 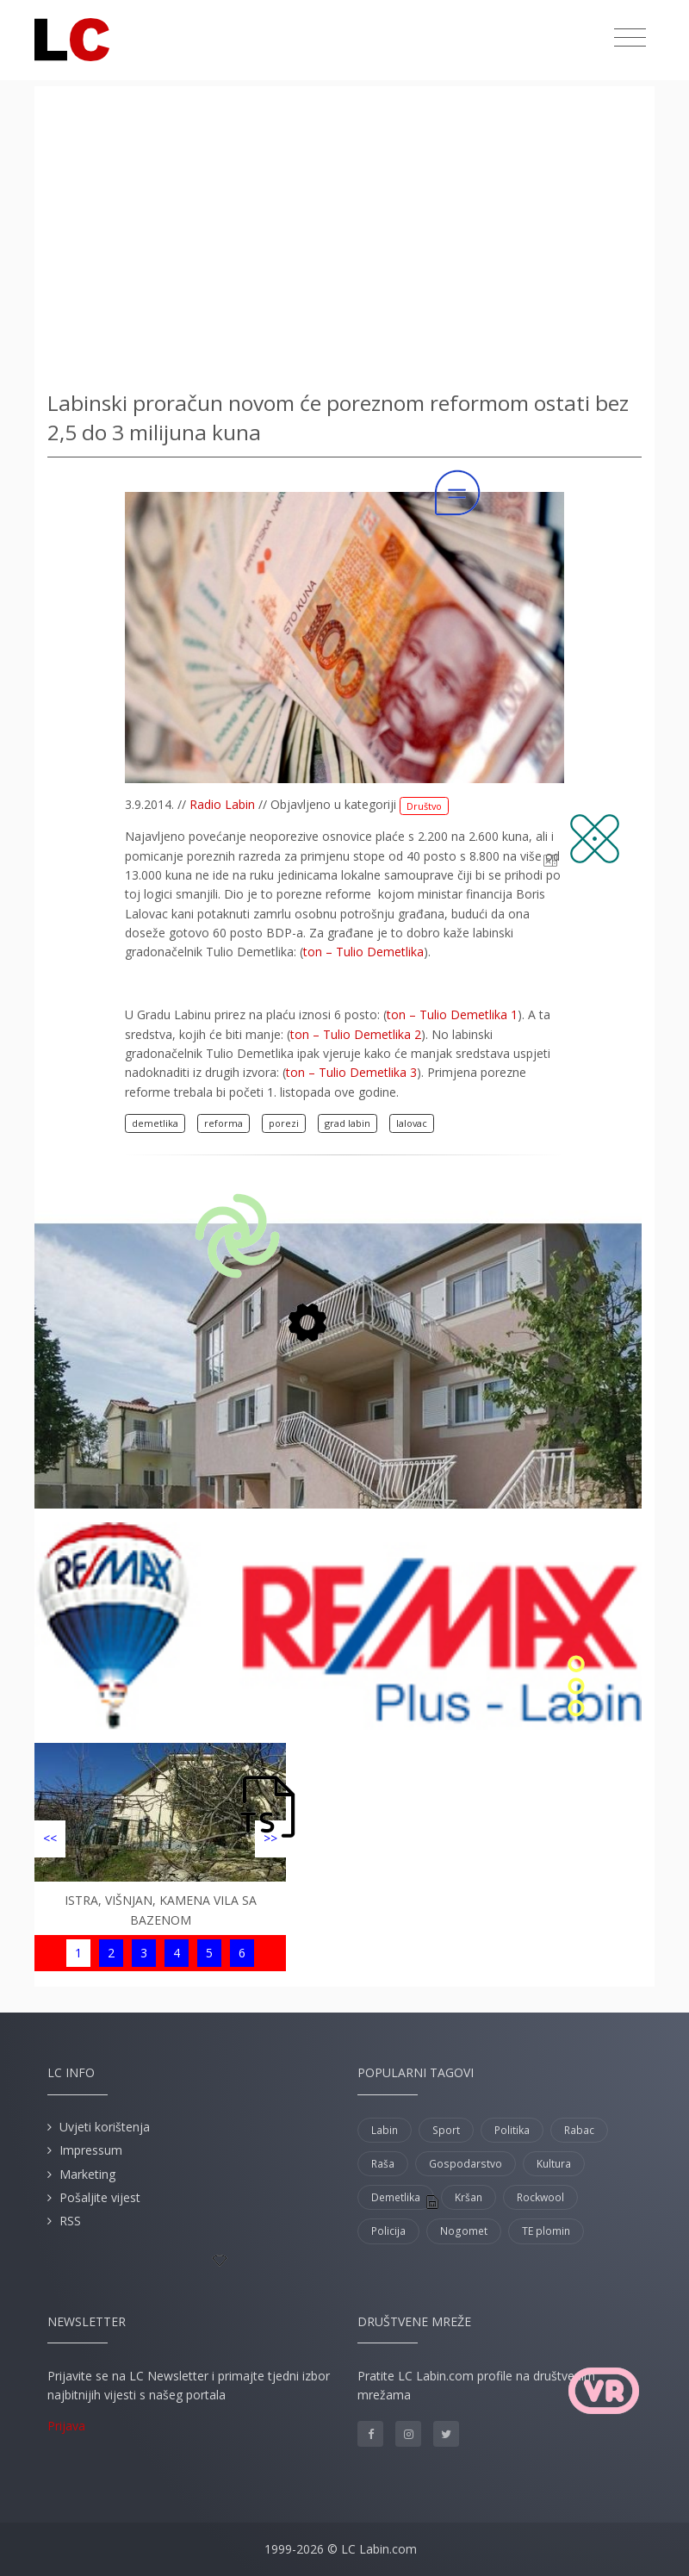 I want to click on loading or processing content, so click(x=237, y=1235).